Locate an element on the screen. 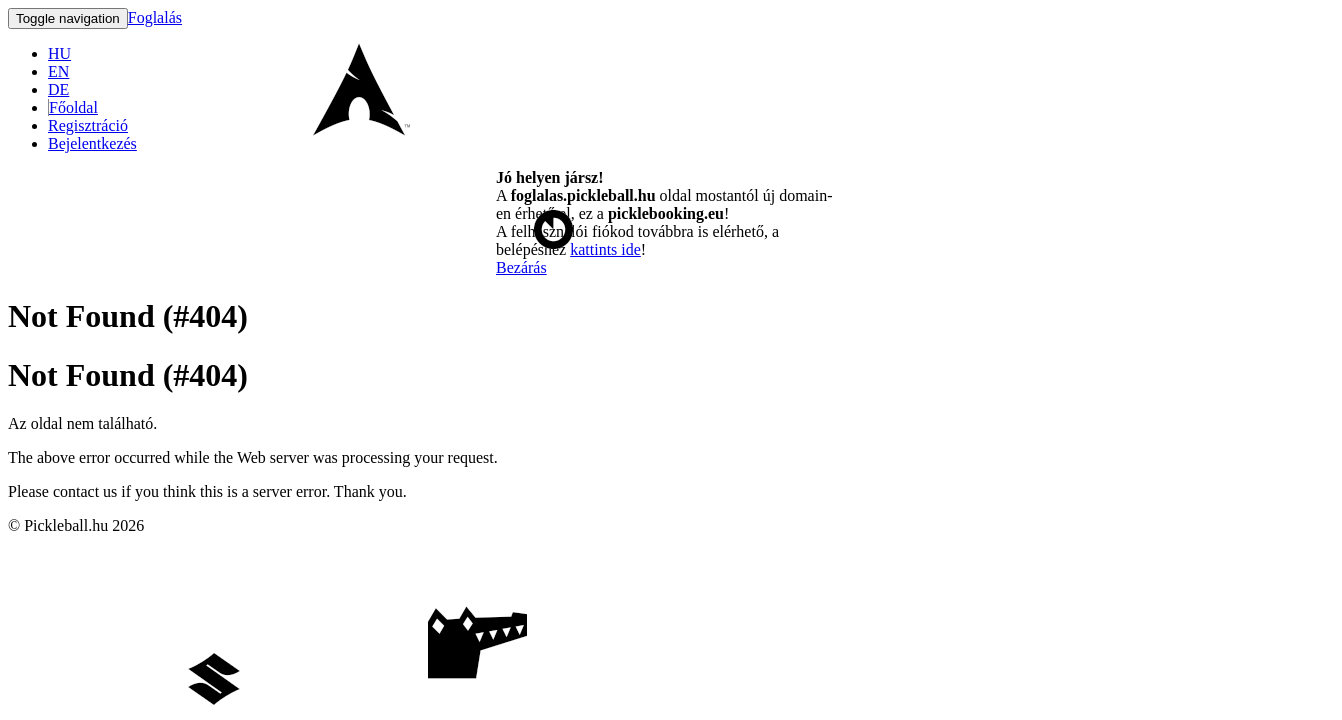 The height and width of the screenshot is (720, 1342). visit comicfury webcomic hosting platform is located at coordinates (477, 642).